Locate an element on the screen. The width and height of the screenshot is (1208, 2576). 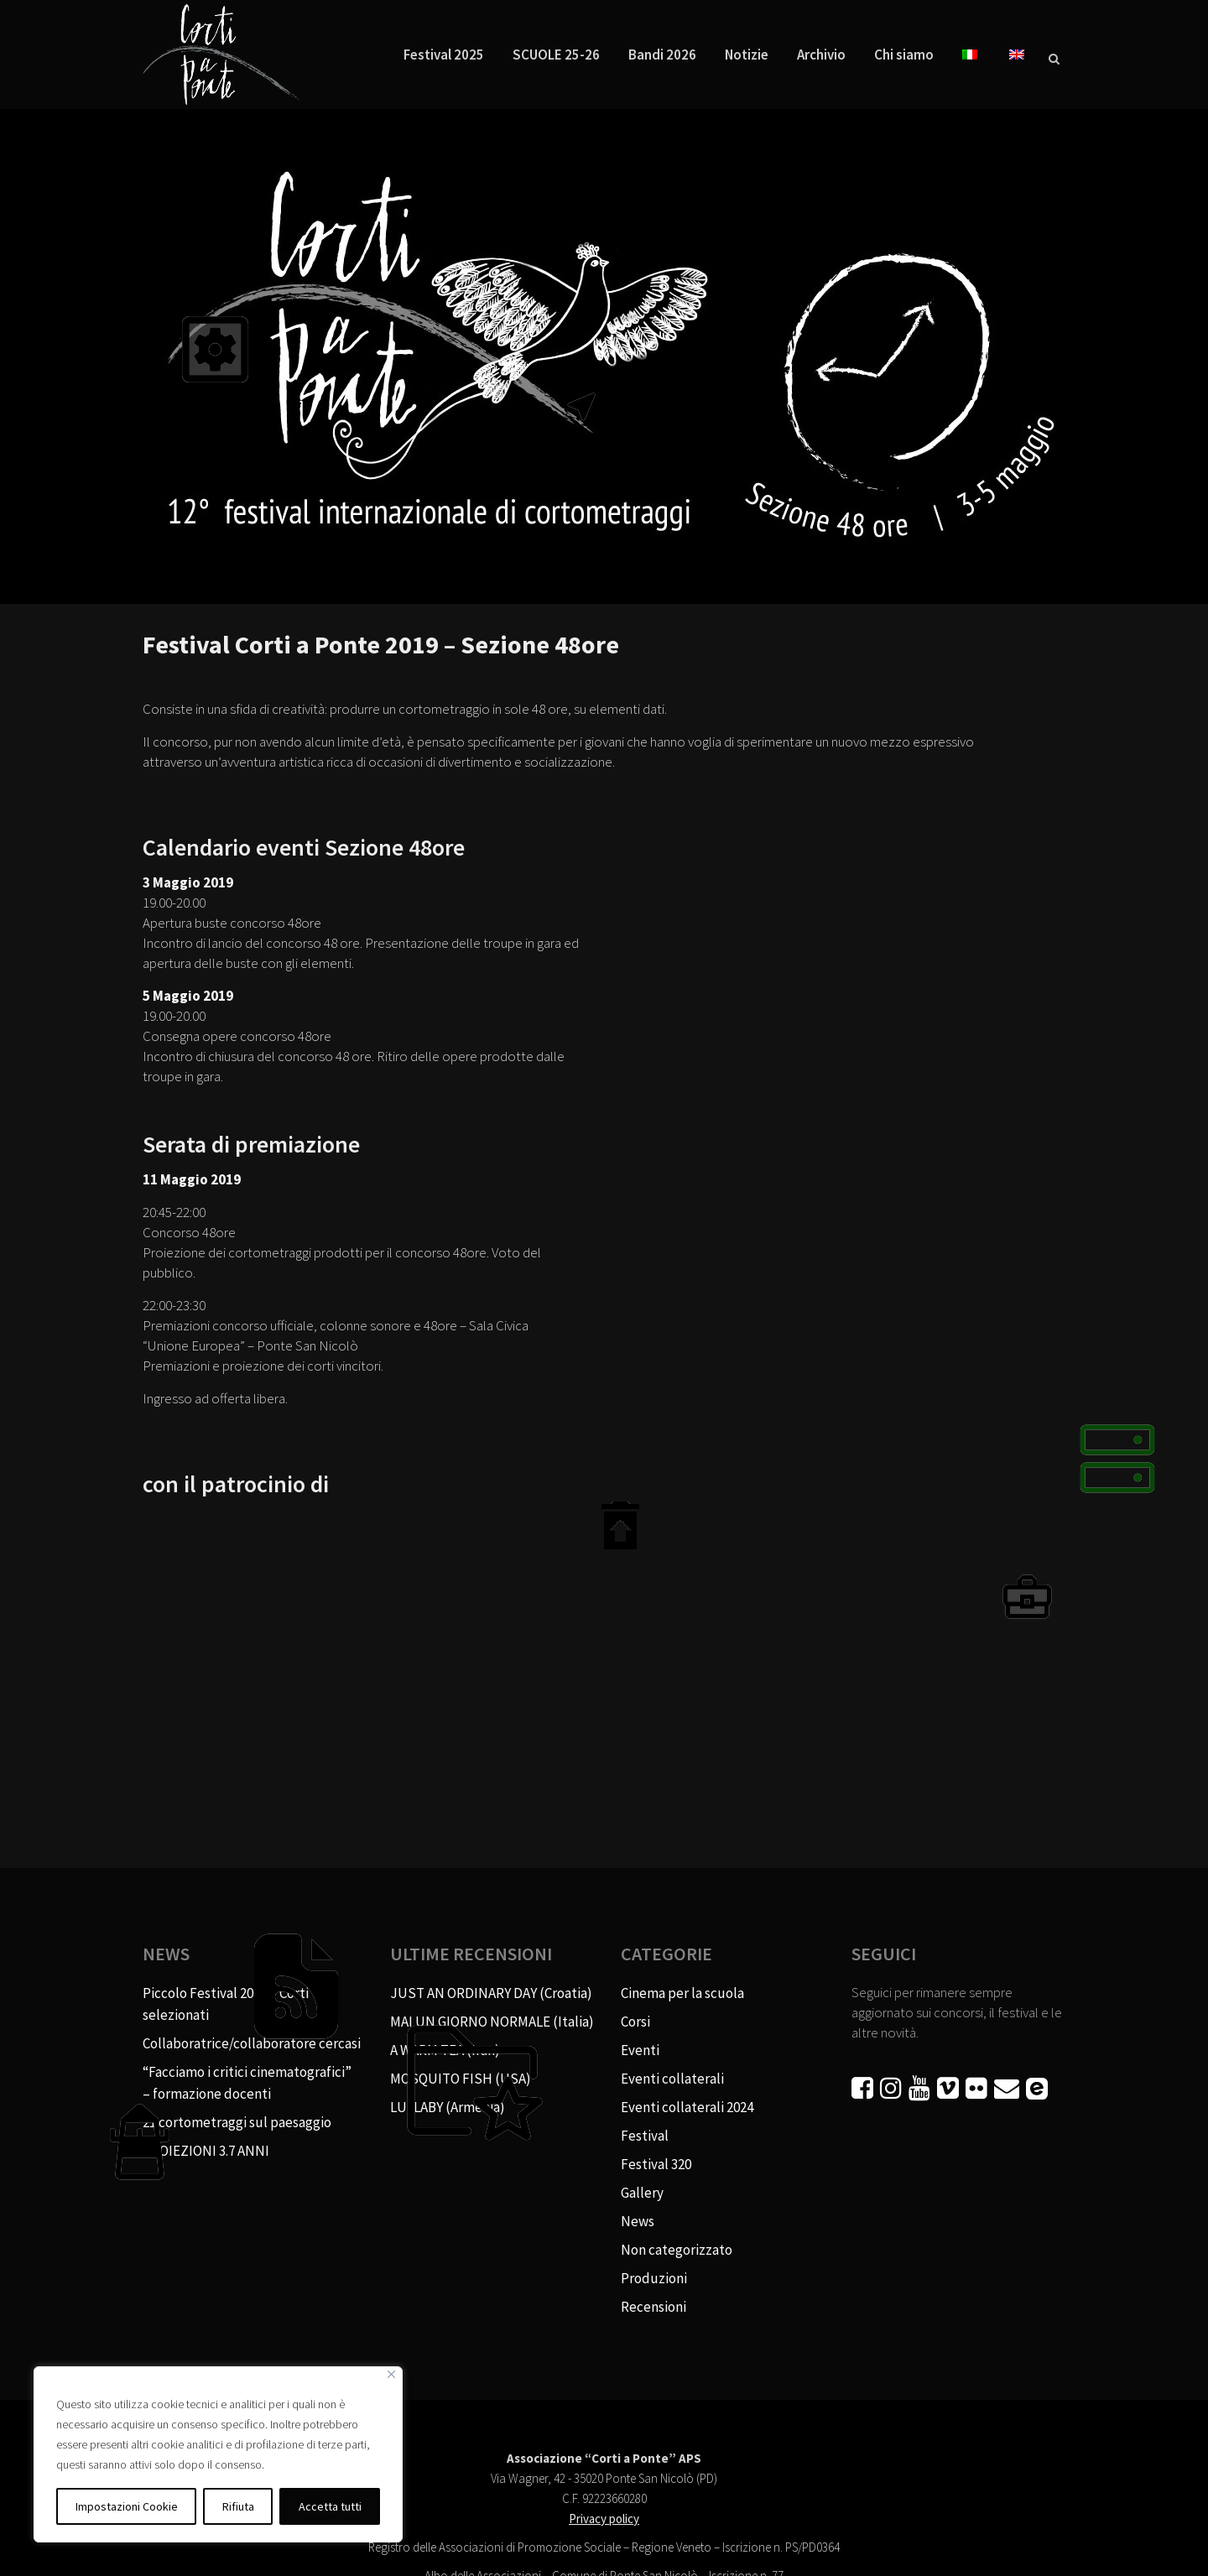
access storage or server settings is located at coordinates (1117, 1459).